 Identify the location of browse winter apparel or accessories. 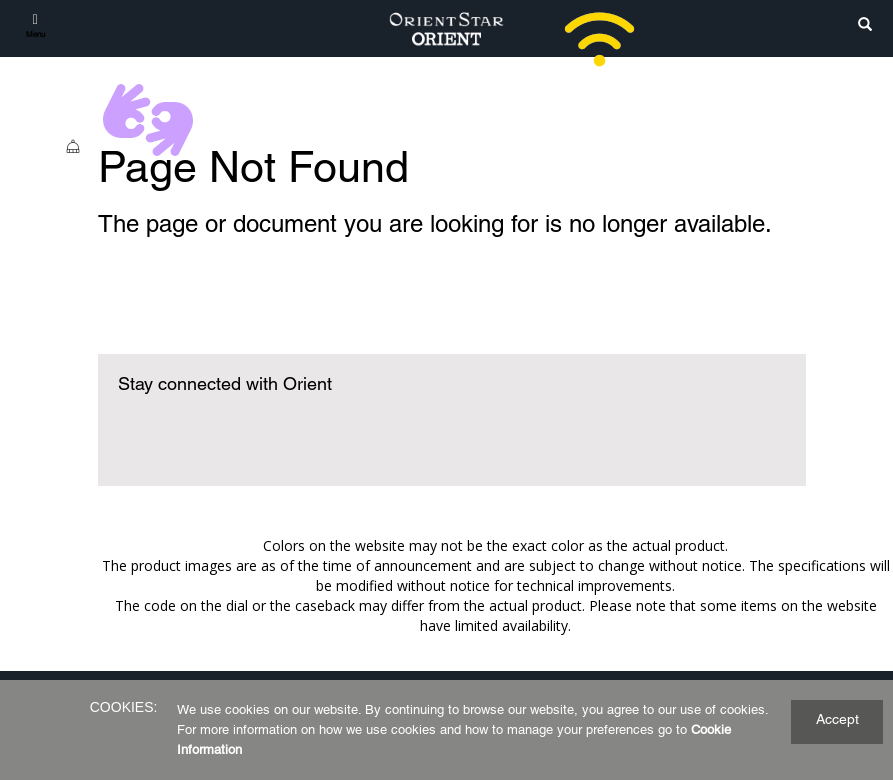
(73, 147).